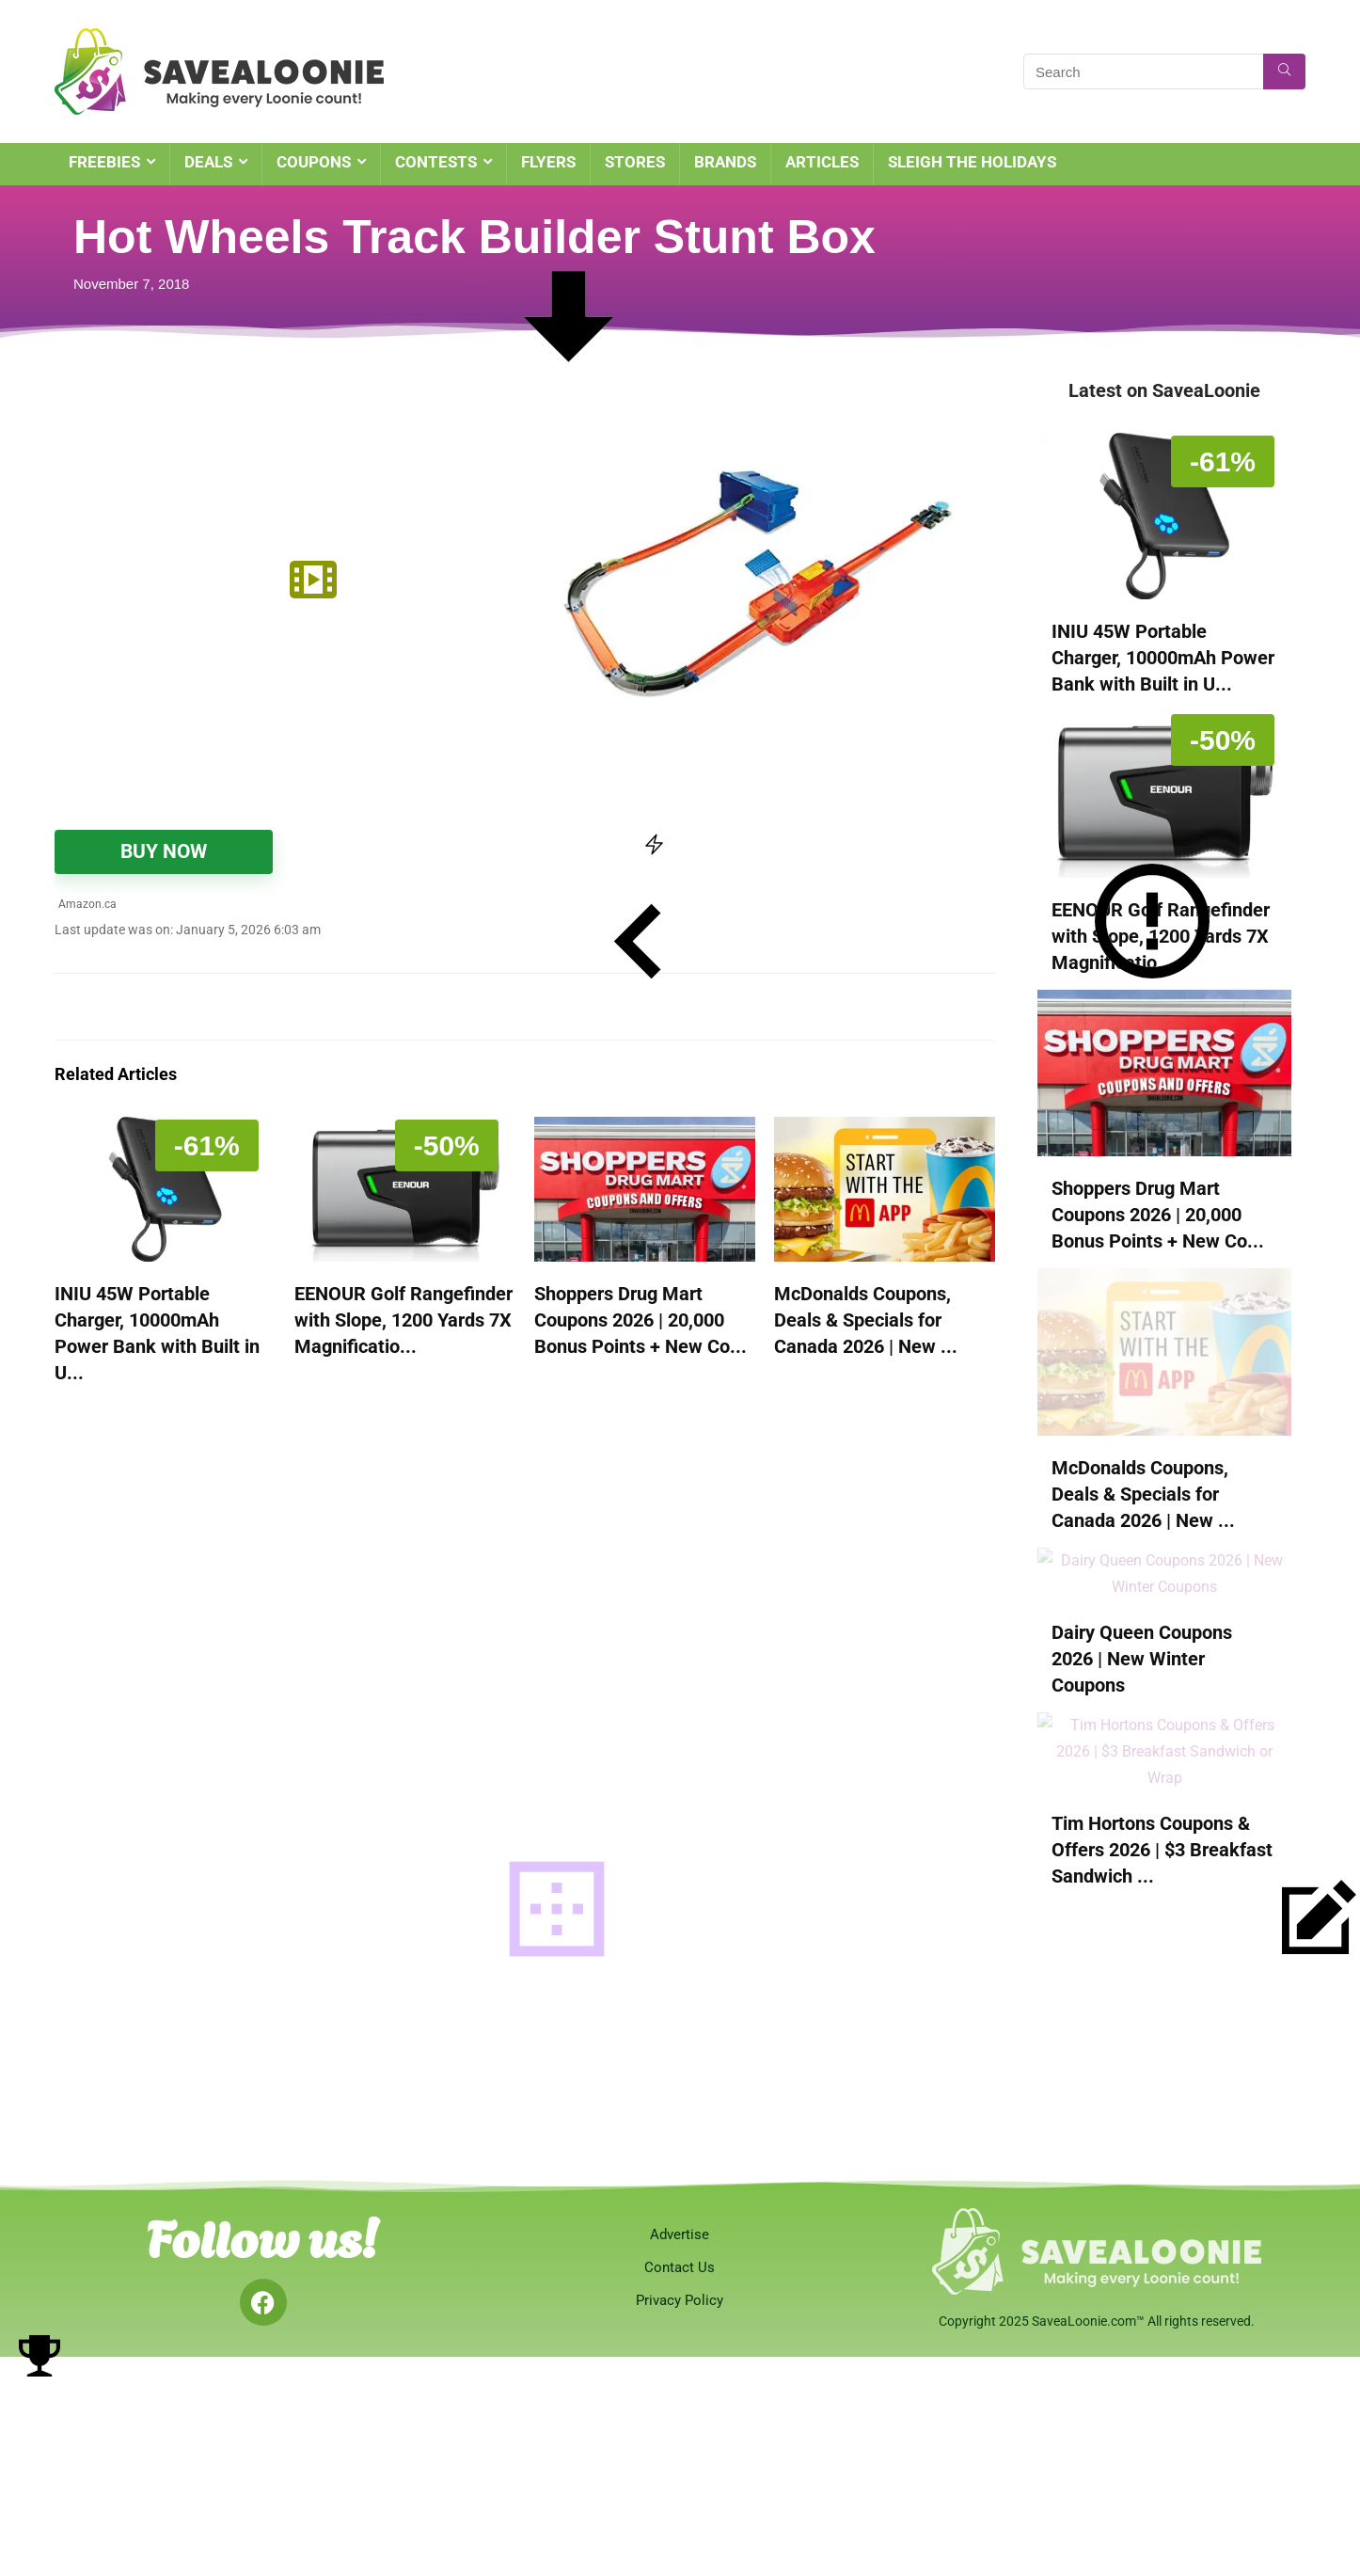 This screenshot has height=2576, width=1360. What do you see at coordinates (568, 316) in the screenshot?
I see `download a file or content` at bounding box center [568, 316].